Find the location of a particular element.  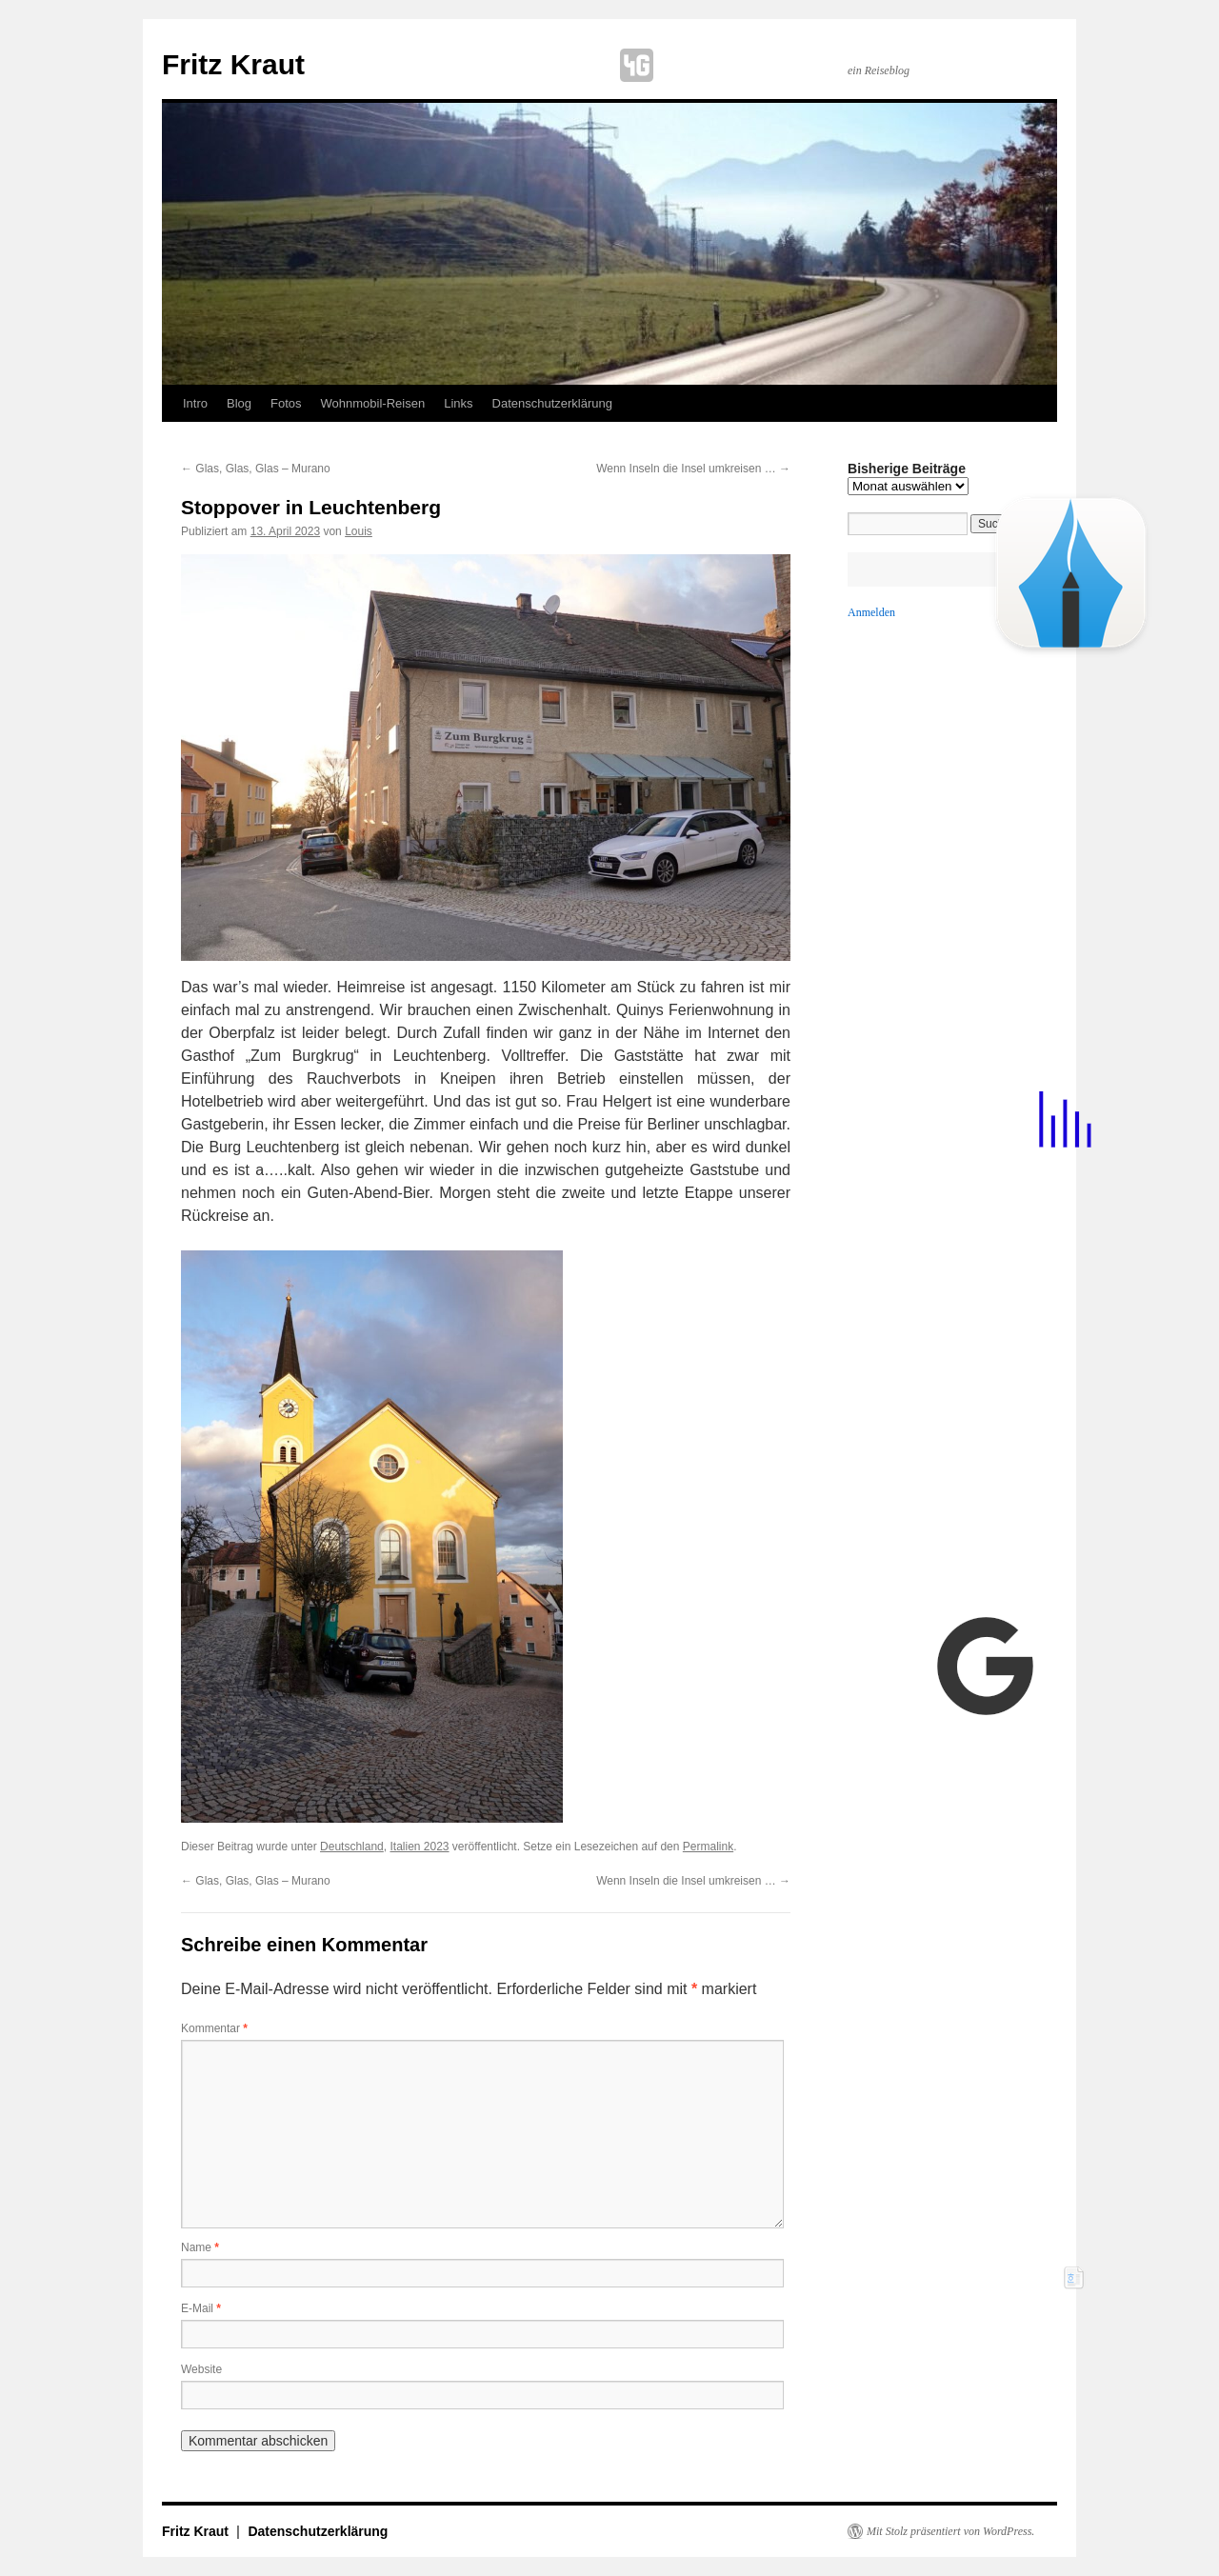

open scrivano writing app is located at coordinates (1070, 572).